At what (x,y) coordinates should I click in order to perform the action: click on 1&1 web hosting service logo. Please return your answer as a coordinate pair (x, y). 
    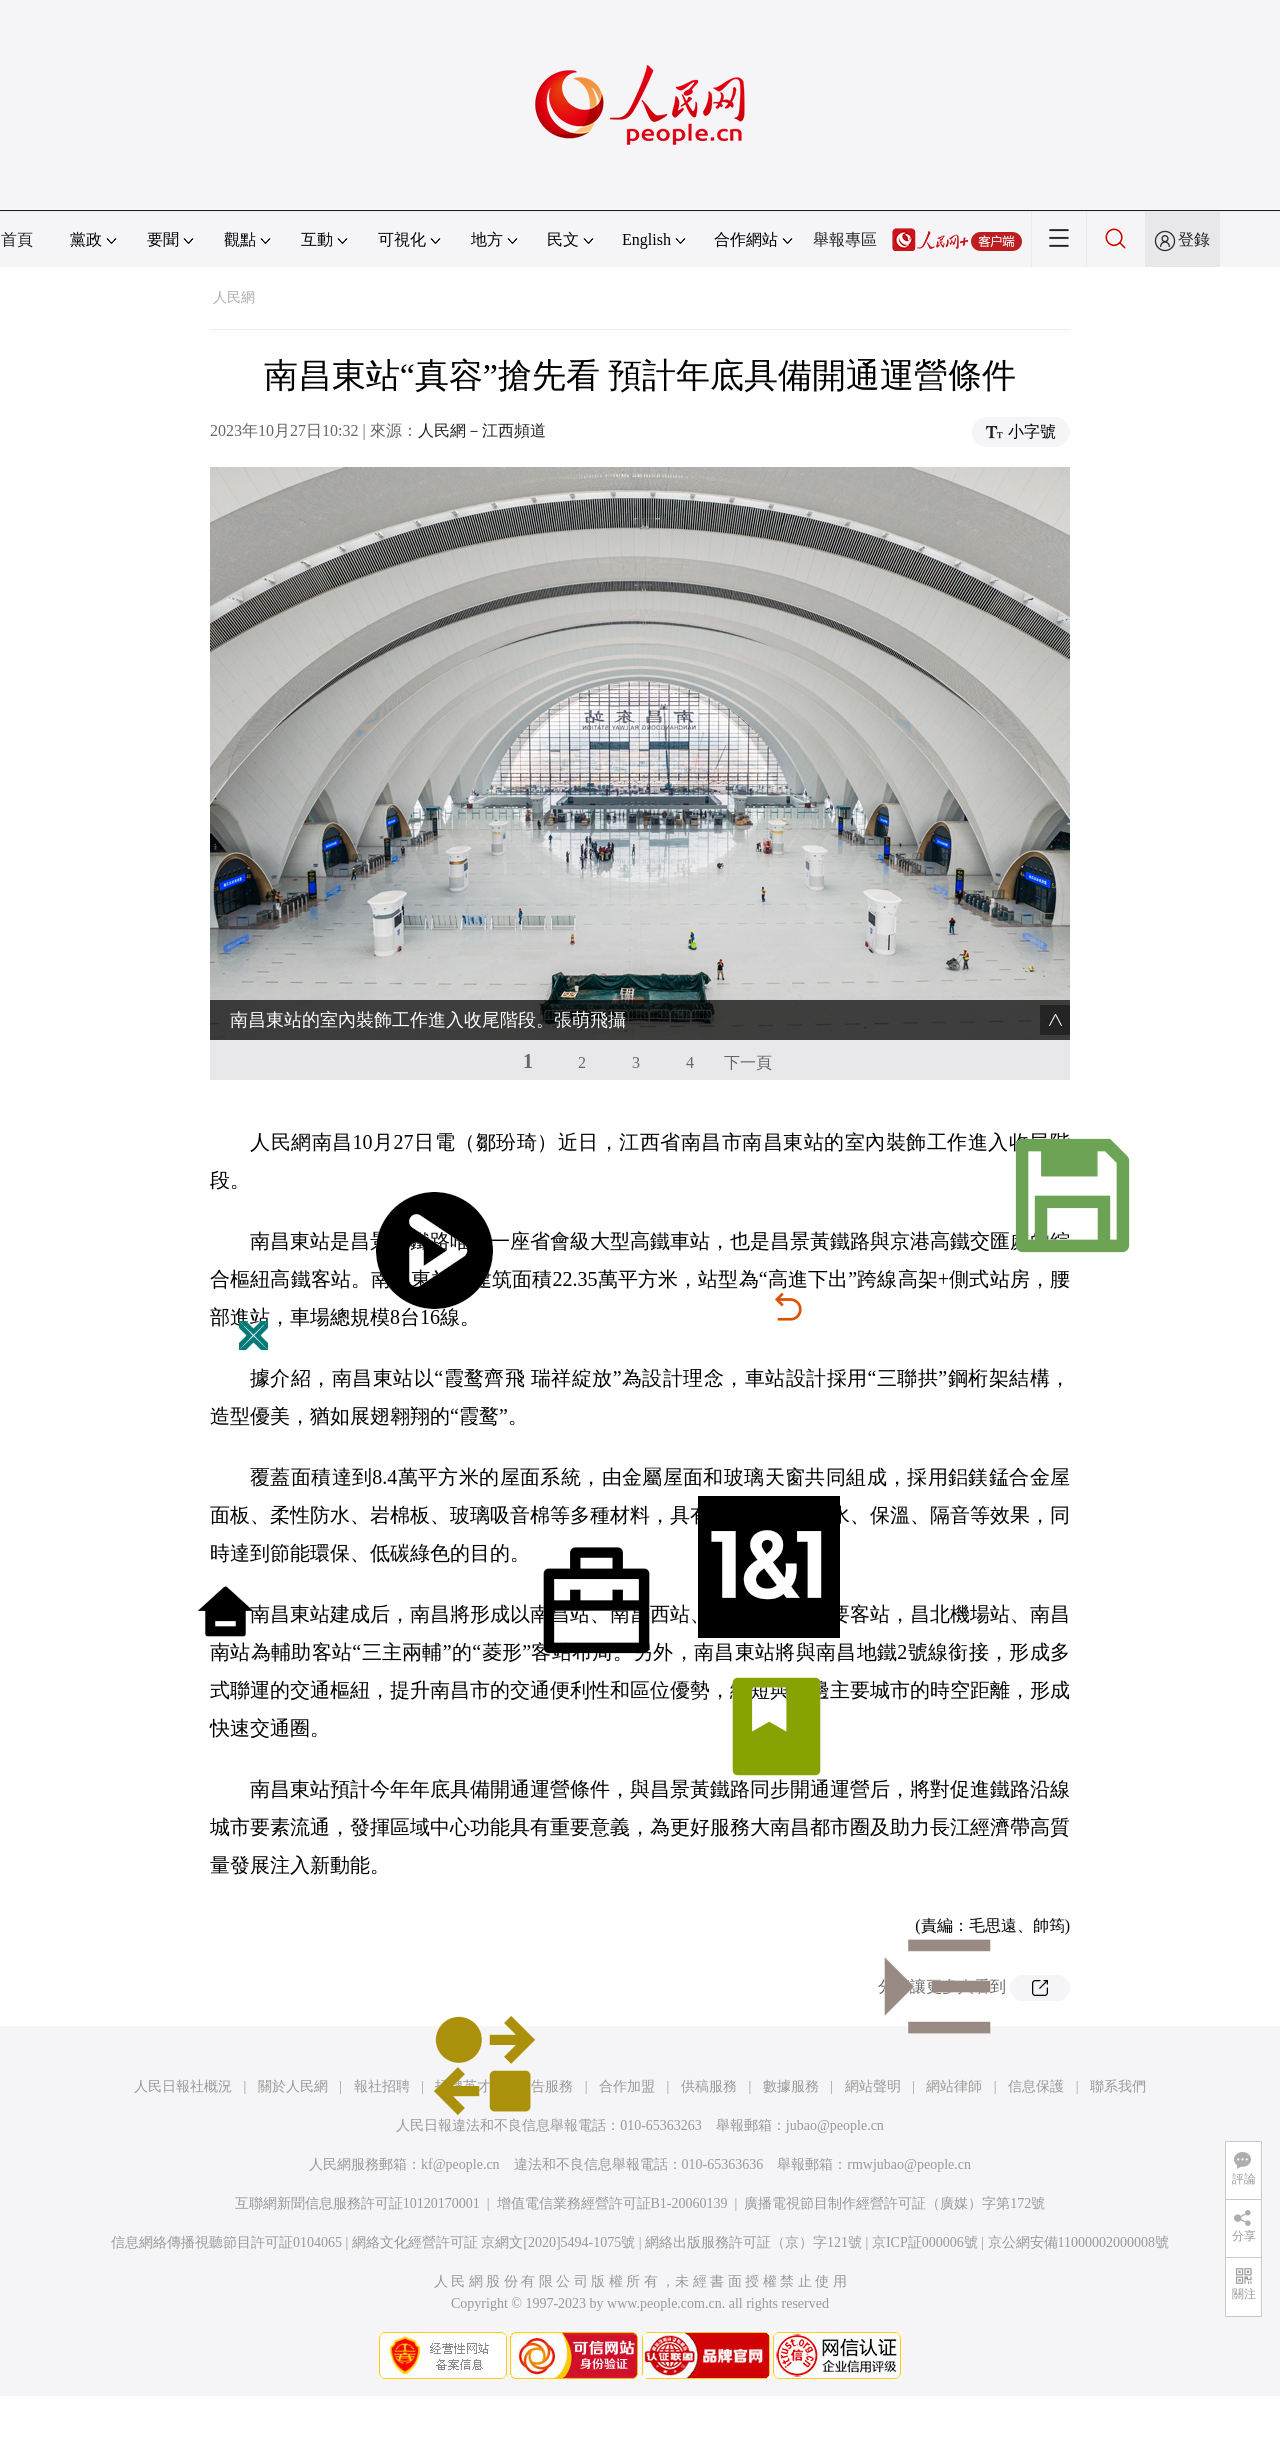
    Looking at the image, I should click on (769, 1567).